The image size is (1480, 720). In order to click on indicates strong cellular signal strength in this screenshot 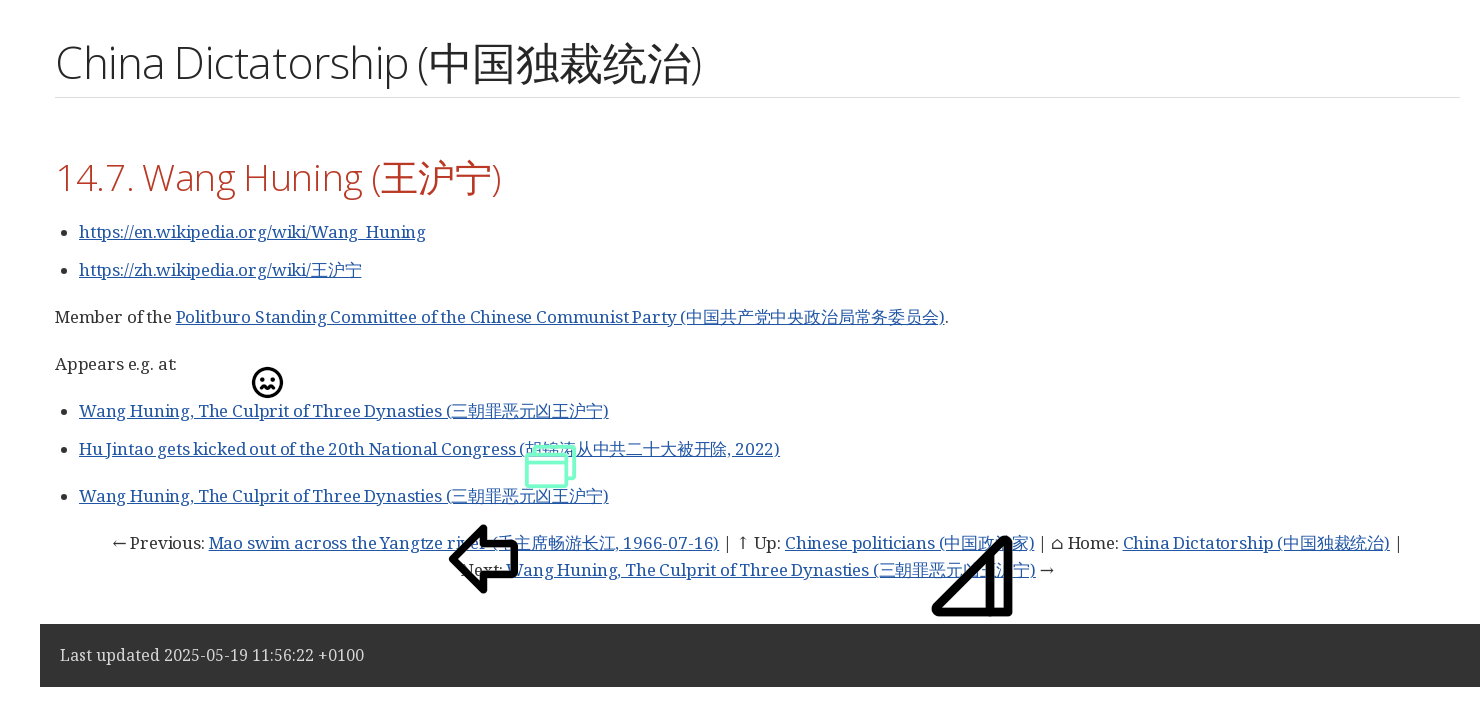, I will do `click(972, 576)`.